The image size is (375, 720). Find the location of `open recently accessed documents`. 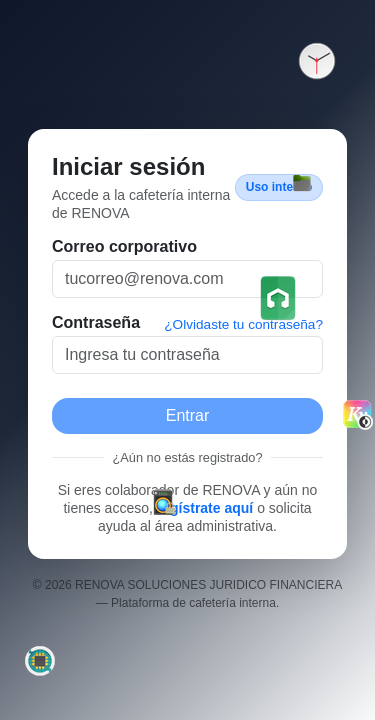

open recently accessed documents is located at coordinates (317, 61).